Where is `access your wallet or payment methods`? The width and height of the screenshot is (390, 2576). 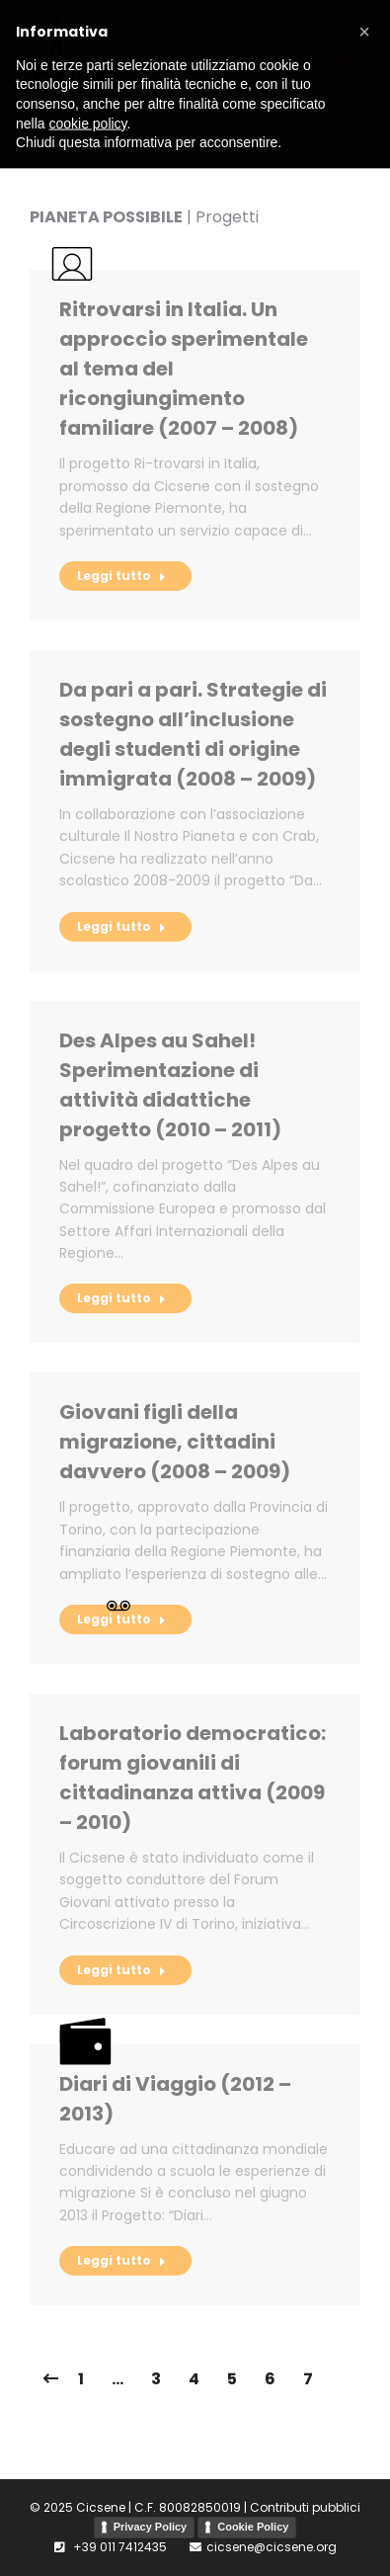 access your wallet or payment methods is located at coordinates (85, 2042).